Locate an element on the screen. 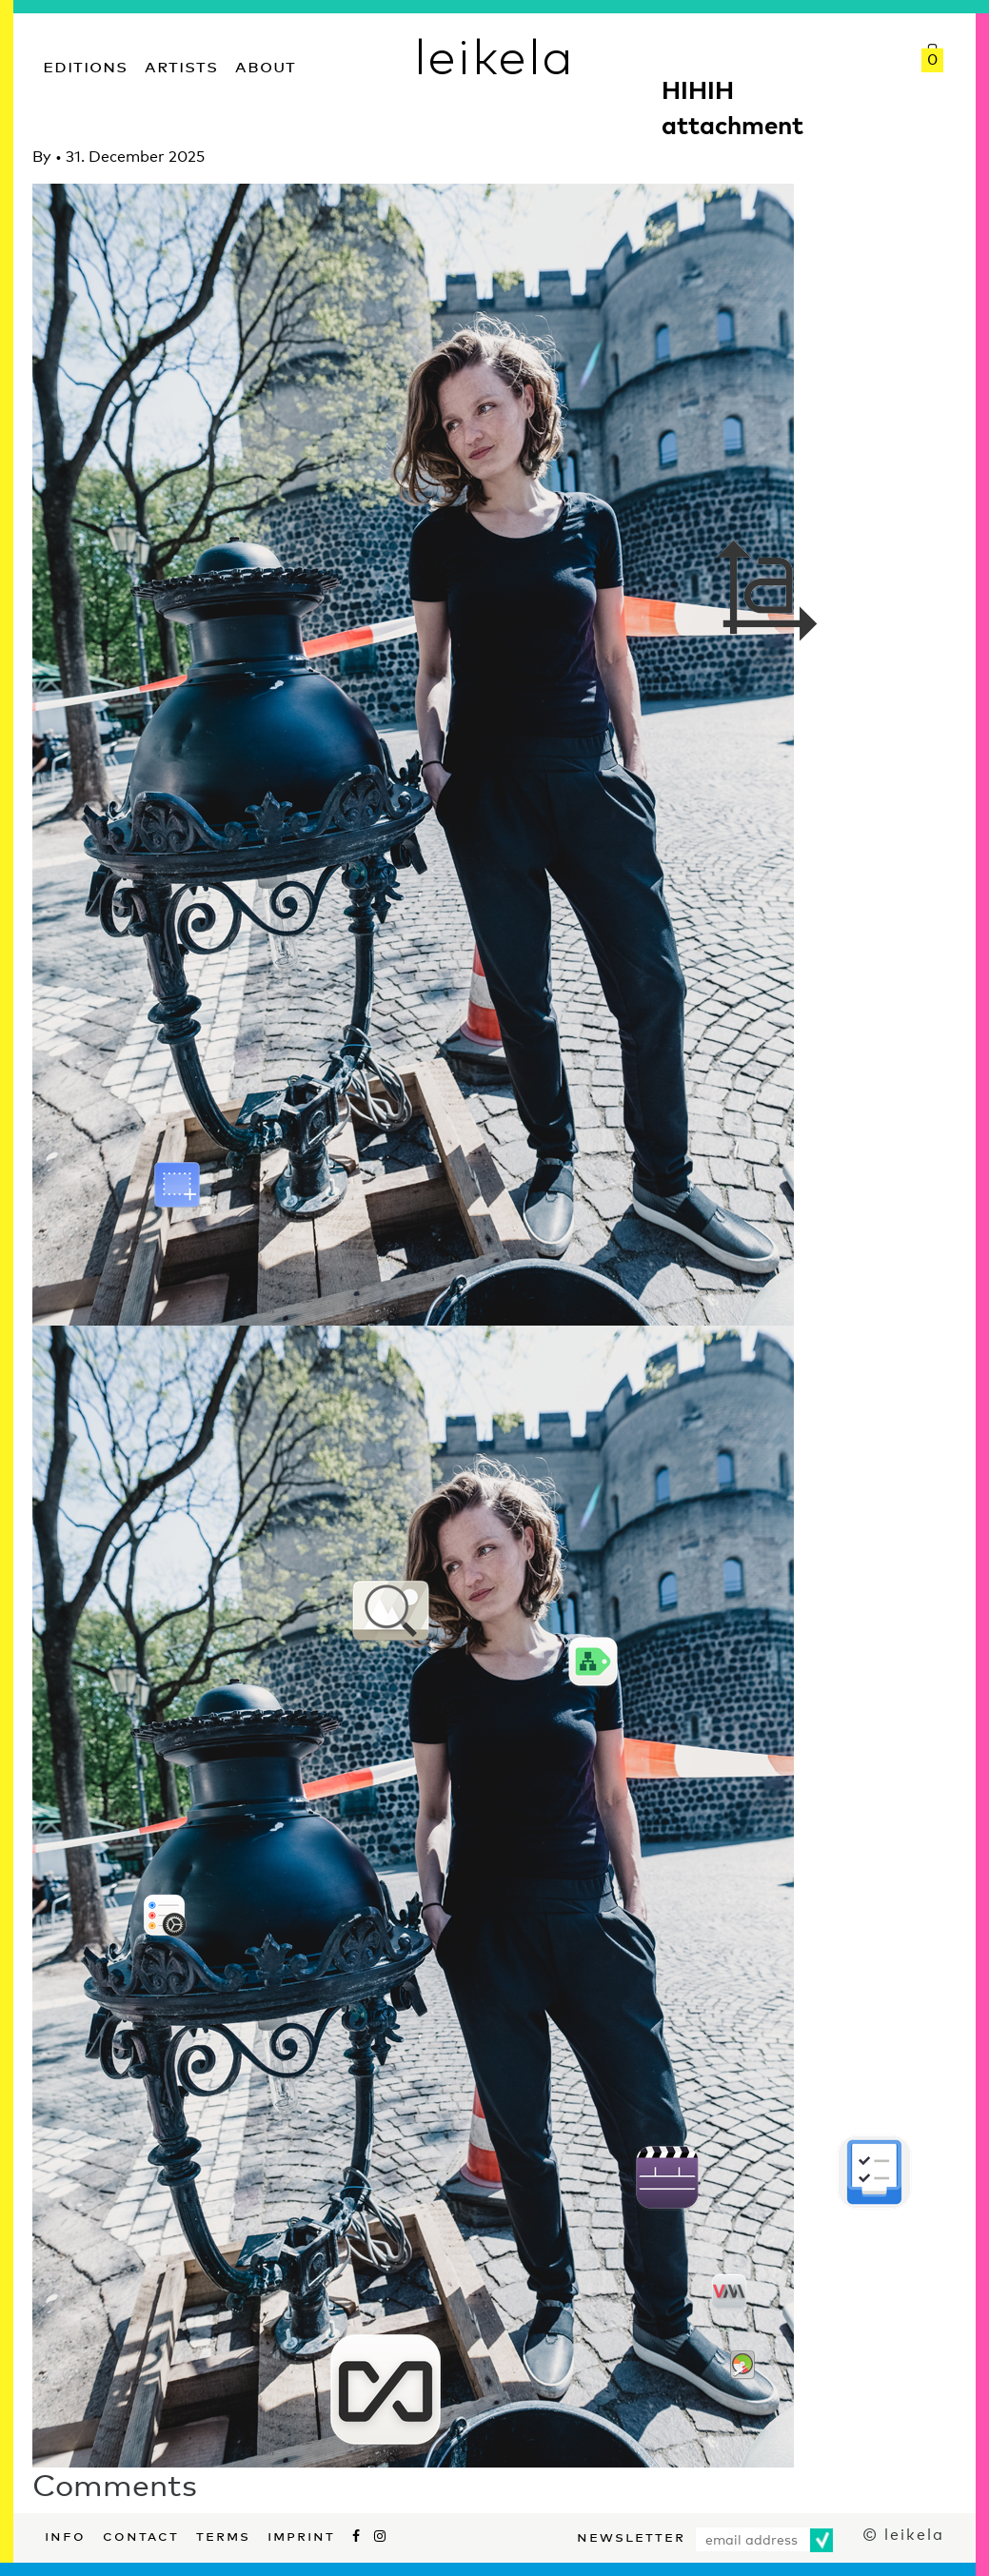 Image resolution: width=989 pixels, height=2576 pixels. open the screenshot tool is located at coordinates (177, 1185).